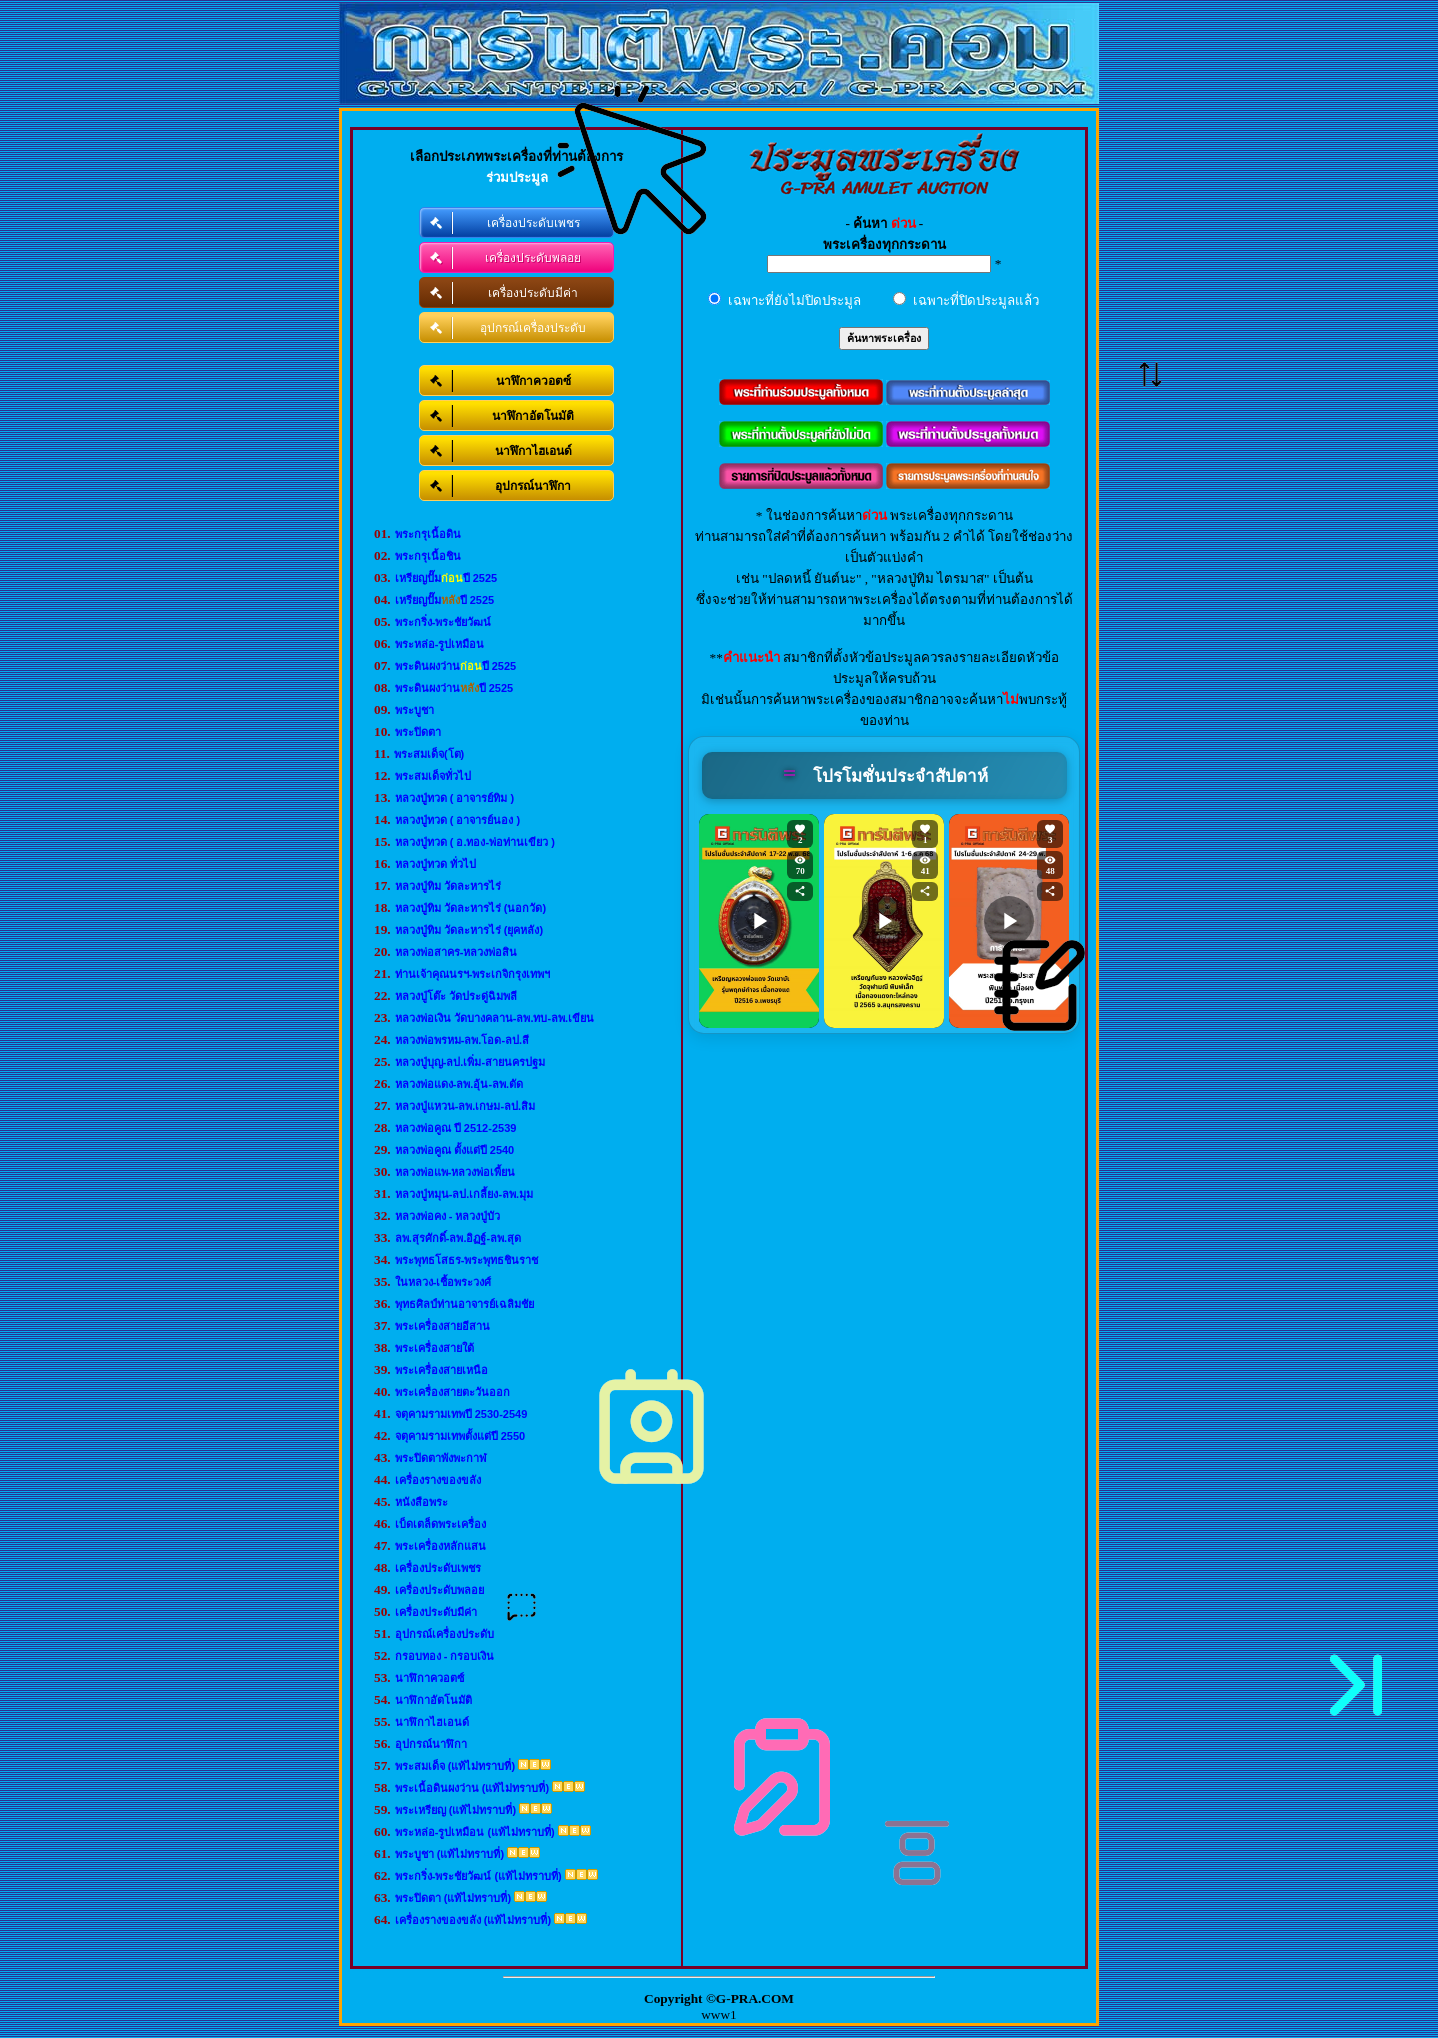 Image resolution: width=1438 pixels, height=2038 pixels. Describe the element at coordinates (1356, 1685) in the screenshot. I see `skip to the end of a playlist or track` at that location.